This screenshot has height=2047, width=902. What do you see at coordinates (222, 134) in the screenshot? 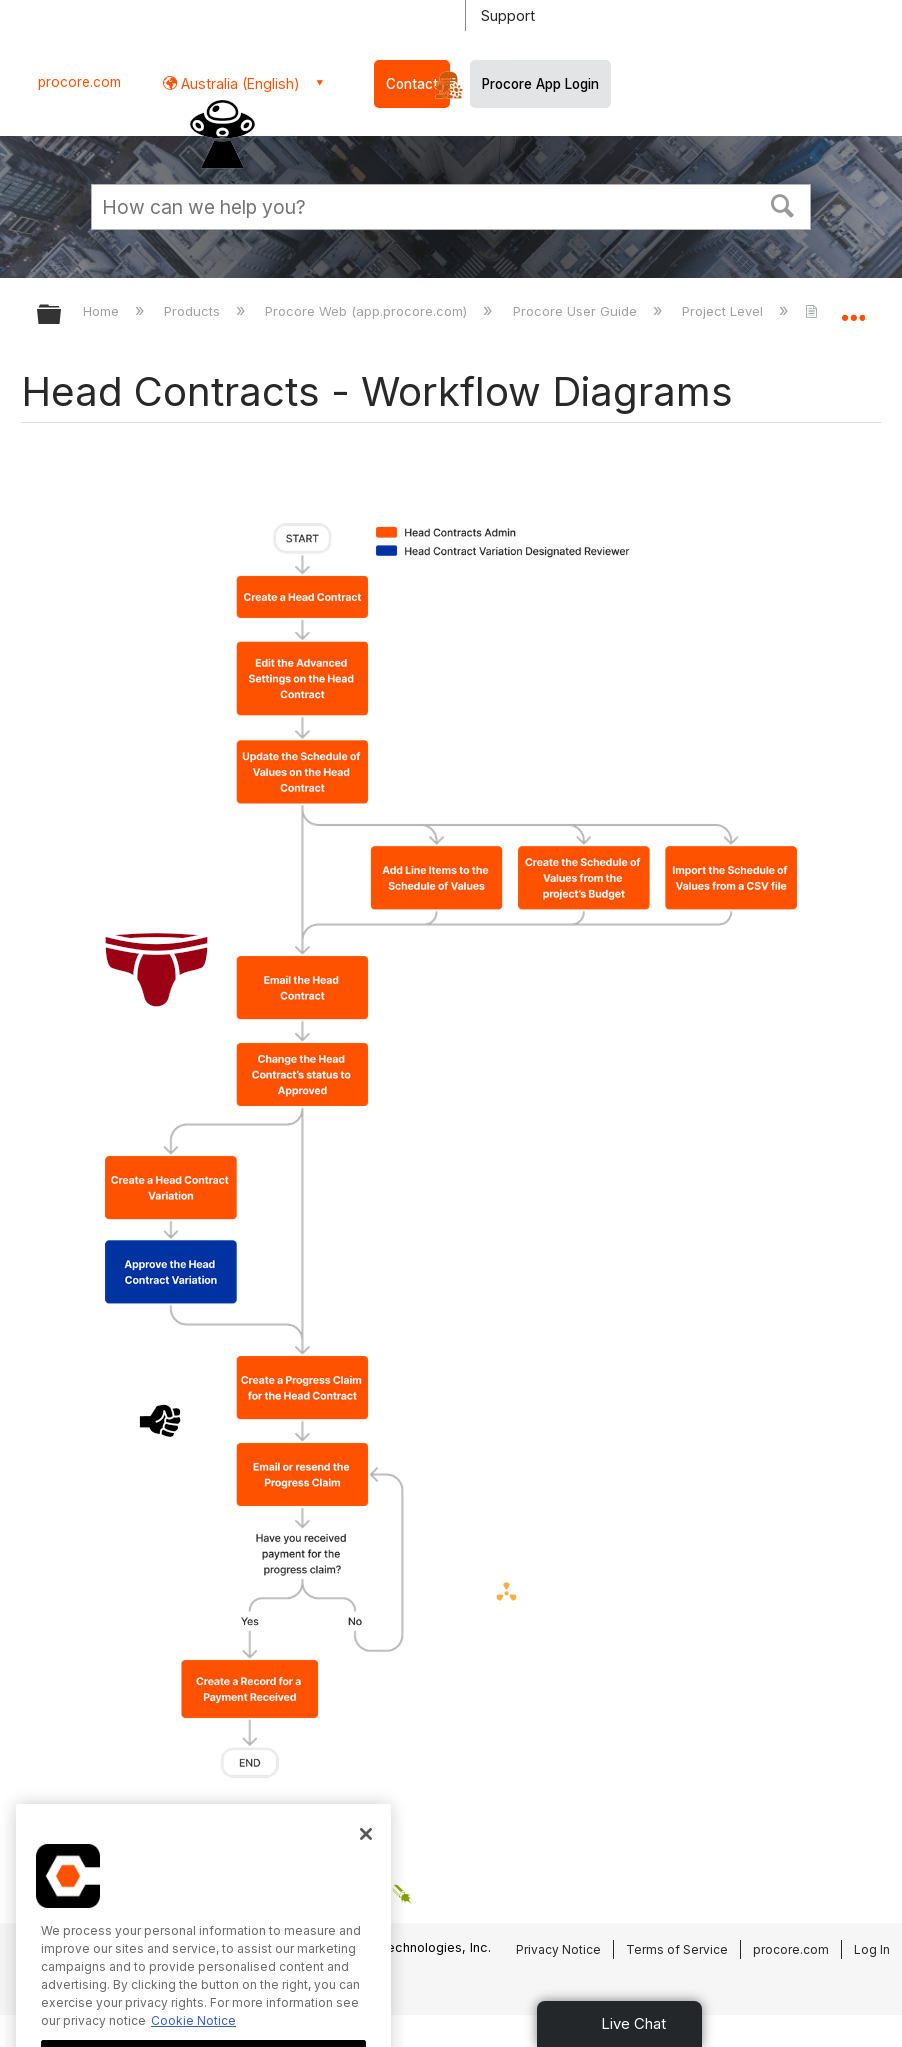
I see `access sci-fi or space-themed games` at bounding box center [222, 134].